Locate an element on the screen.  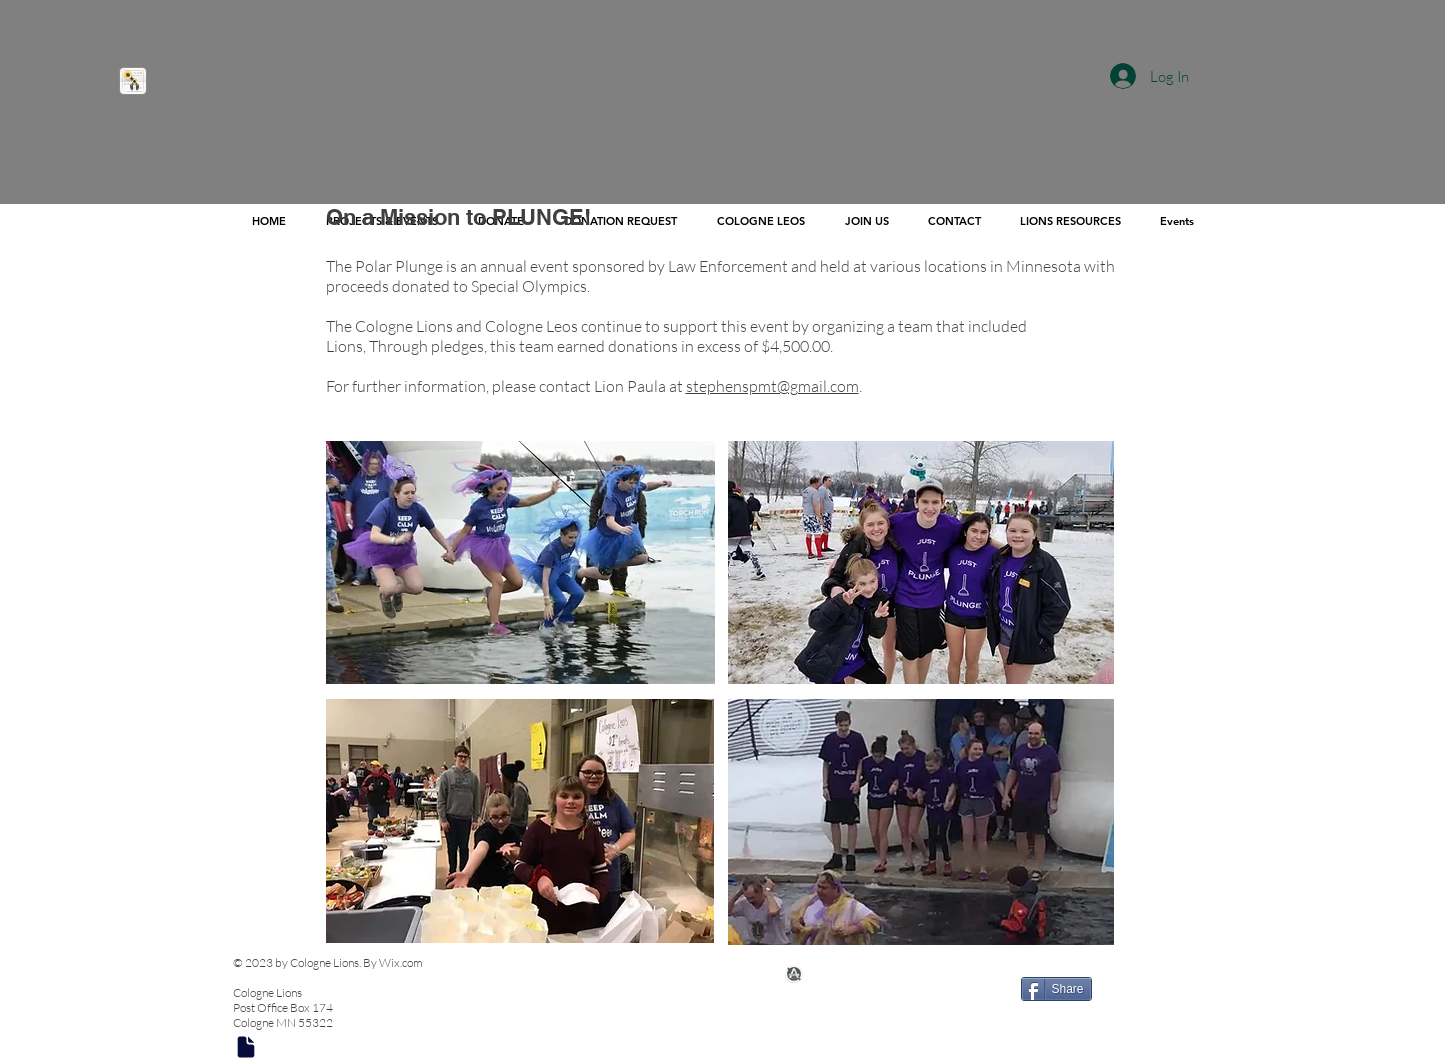
open gnome builder development environment is located at coordinates (133, 81).